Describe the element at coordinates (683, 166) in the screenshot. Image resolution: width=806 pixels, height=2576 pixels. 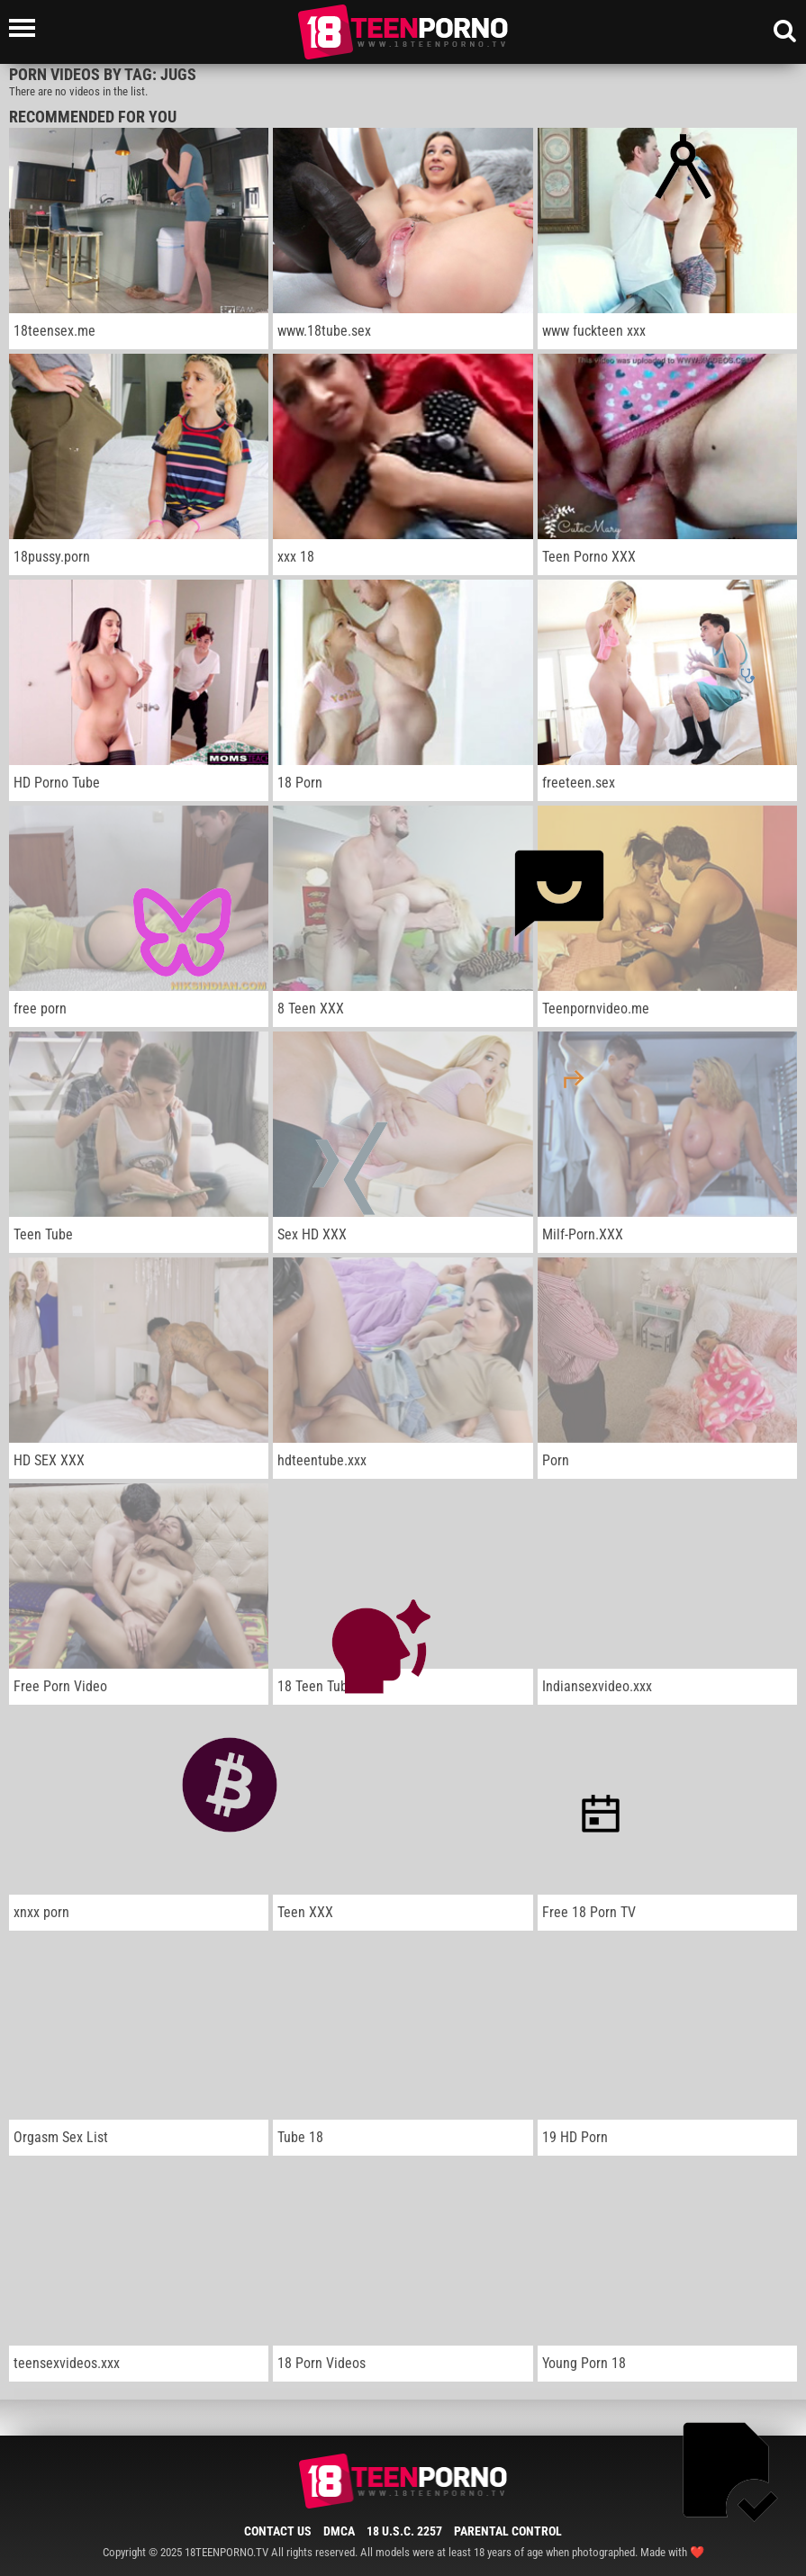
I see `access drawing compass tool` at that location.